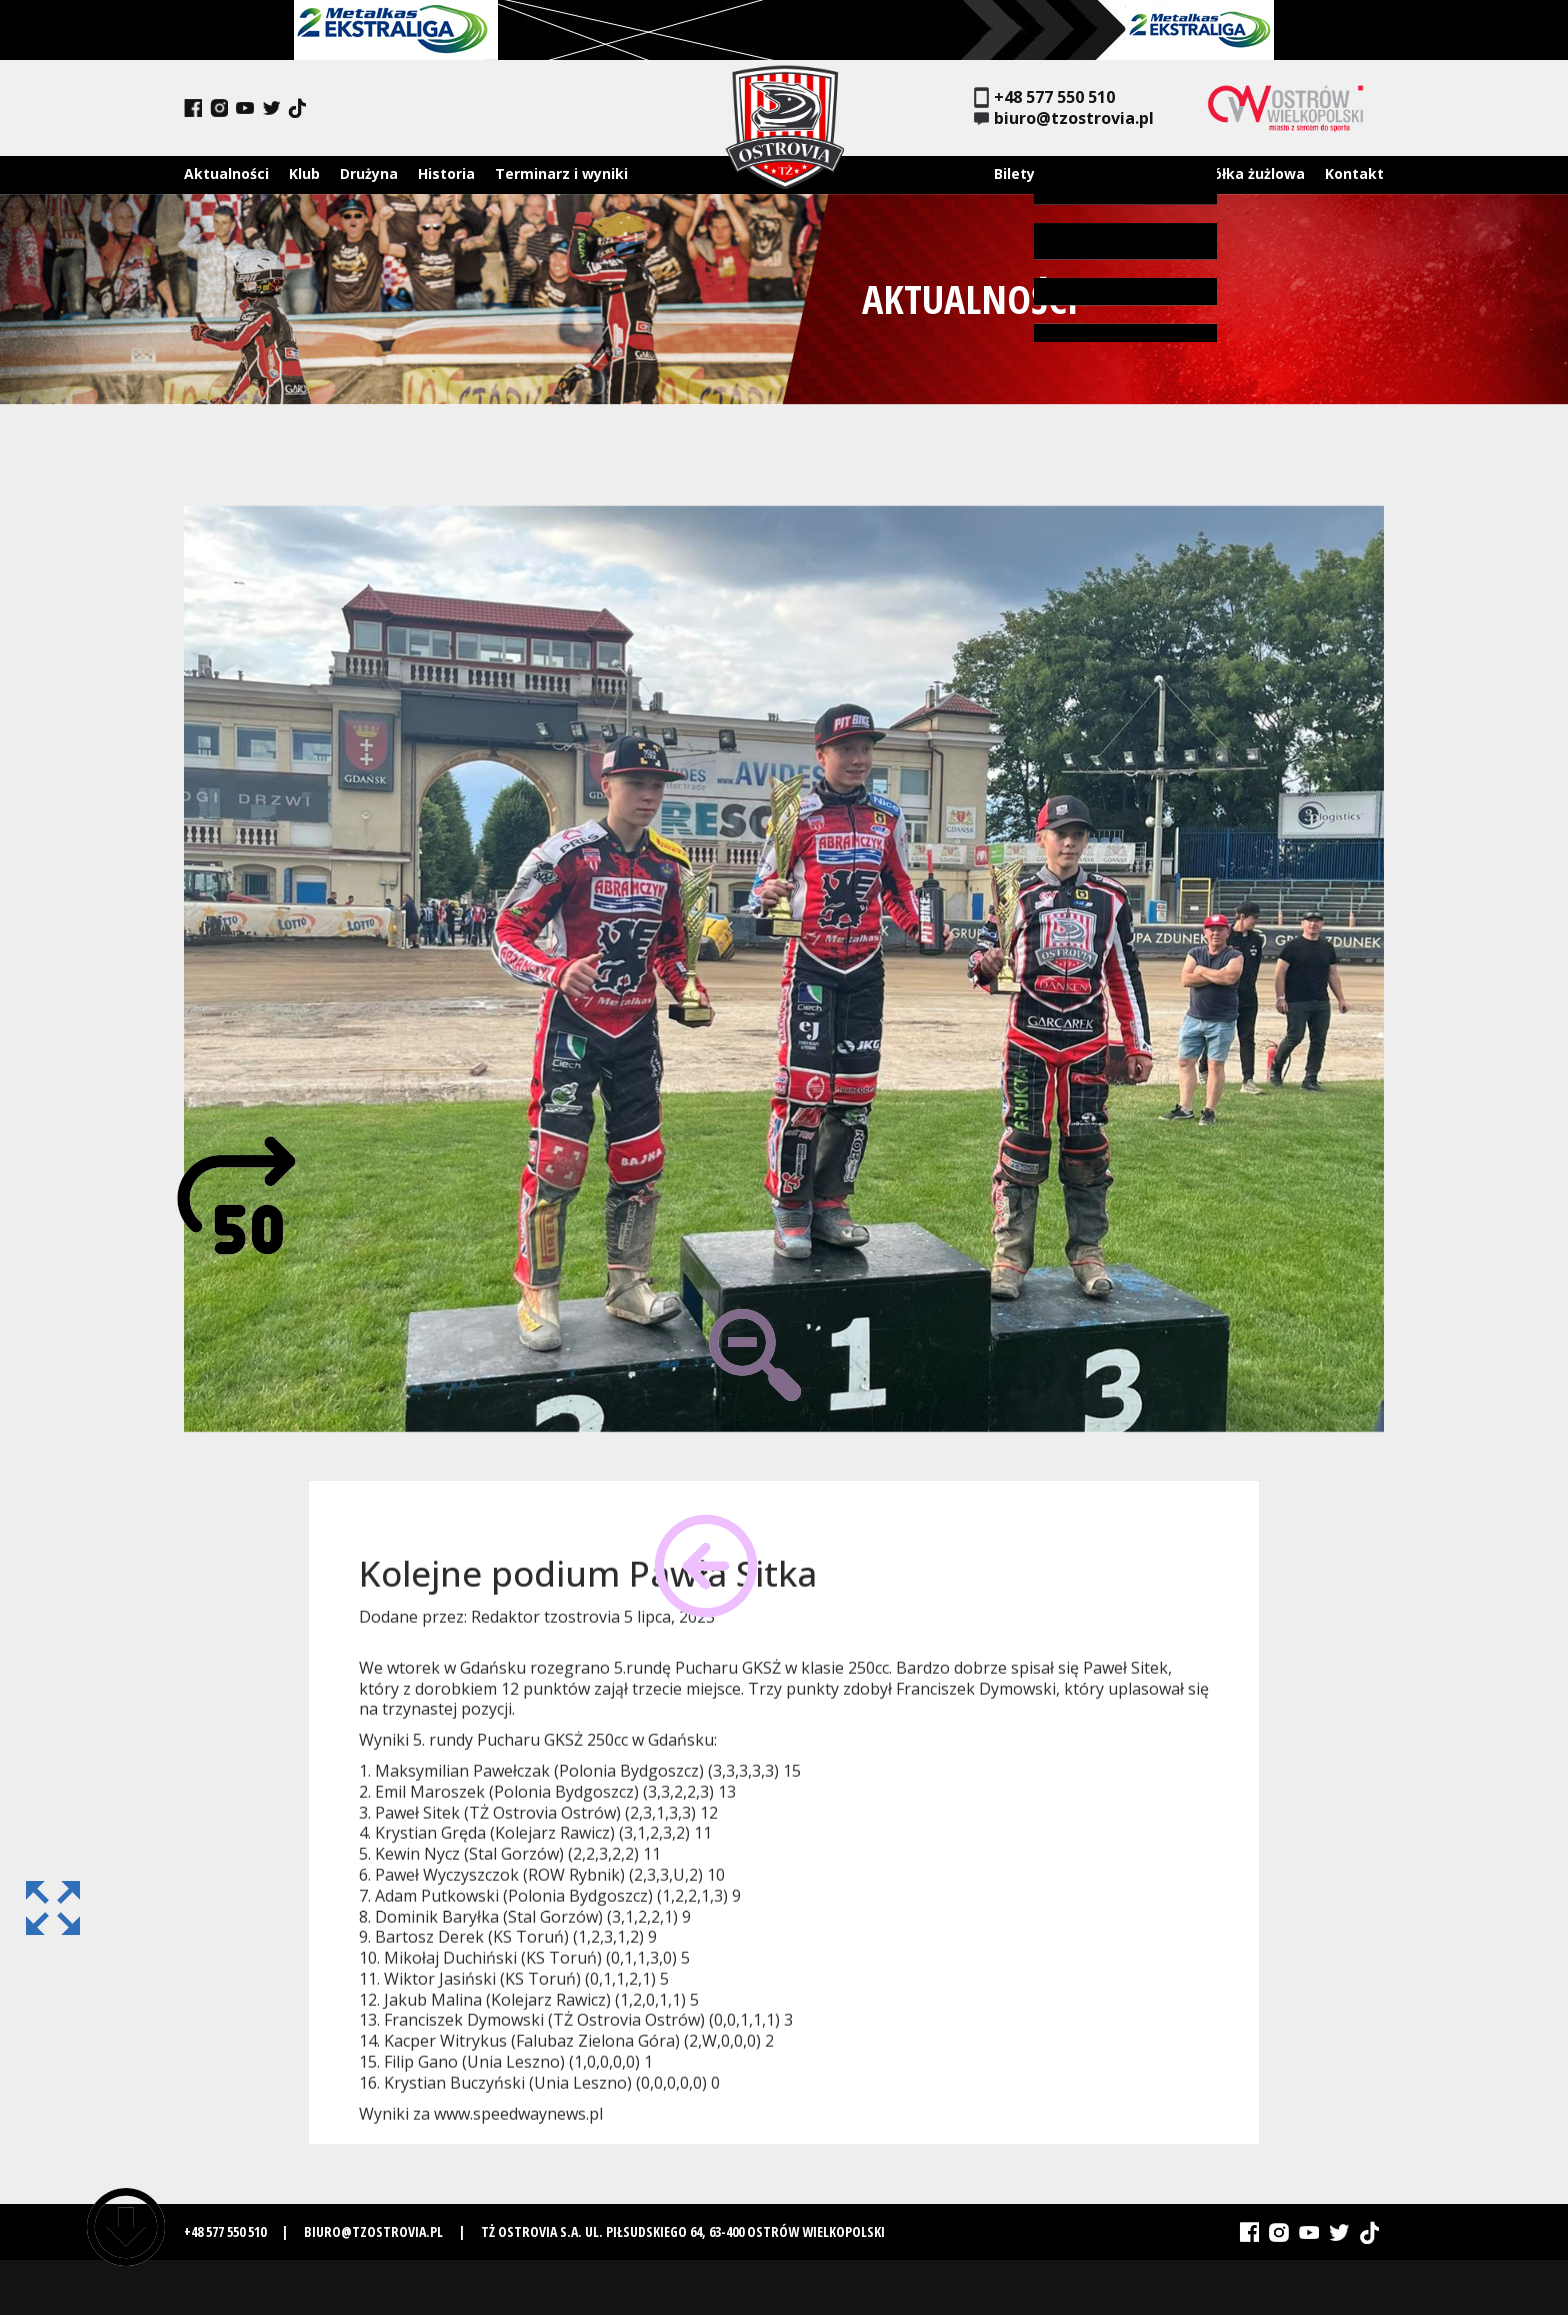 The width and height of the screenshot is (1568, 2315). Describe the element at coordinates (1125, 250) in the screenshot. I see `adjust line or stroke thickness` at that location.